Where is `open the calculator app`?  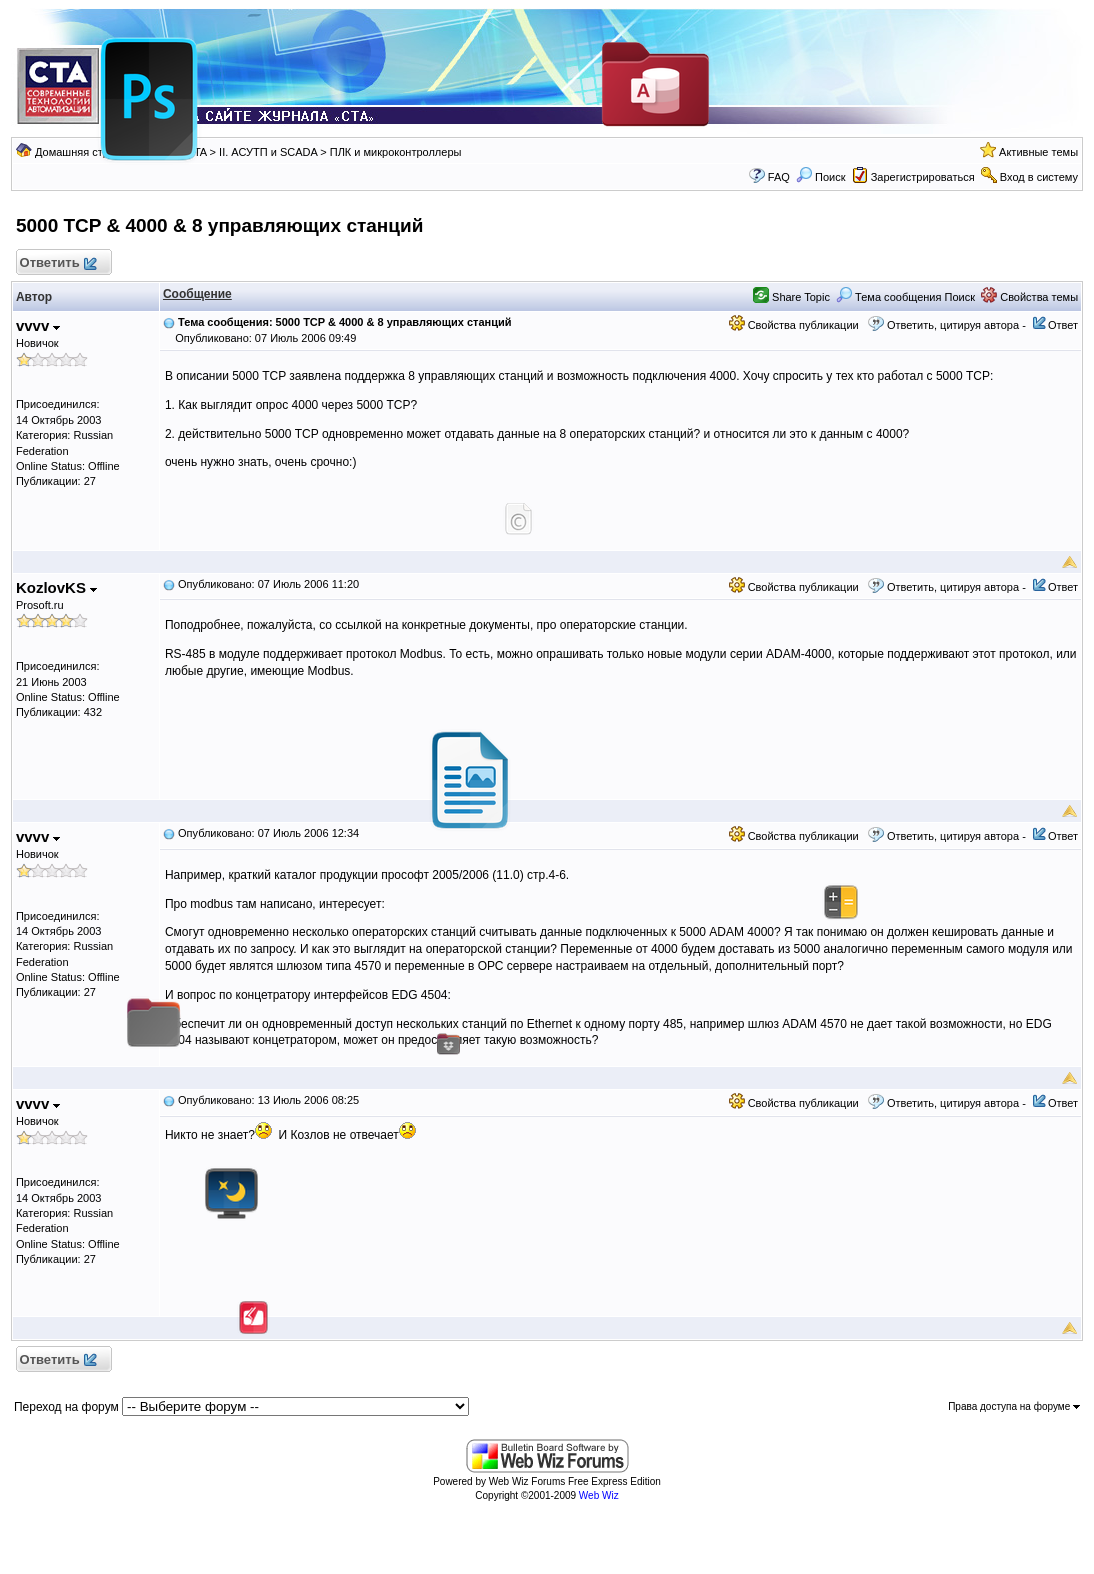
open the calculator app is located at coordinates (841, 902).